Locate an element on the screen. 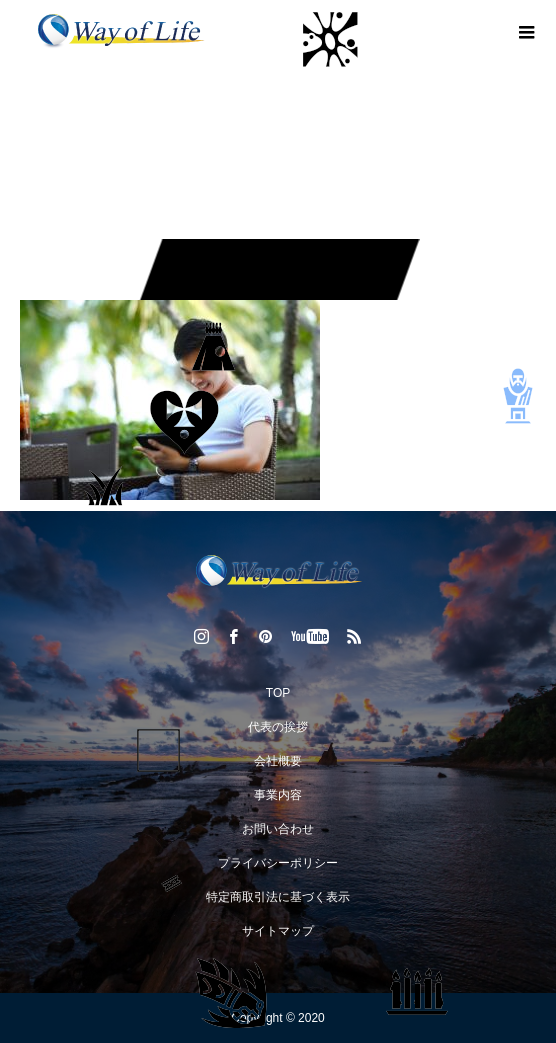 This screenshot has height=1043, width=556. razor blade tool or cutting implement is located at coordinates (171, 883).